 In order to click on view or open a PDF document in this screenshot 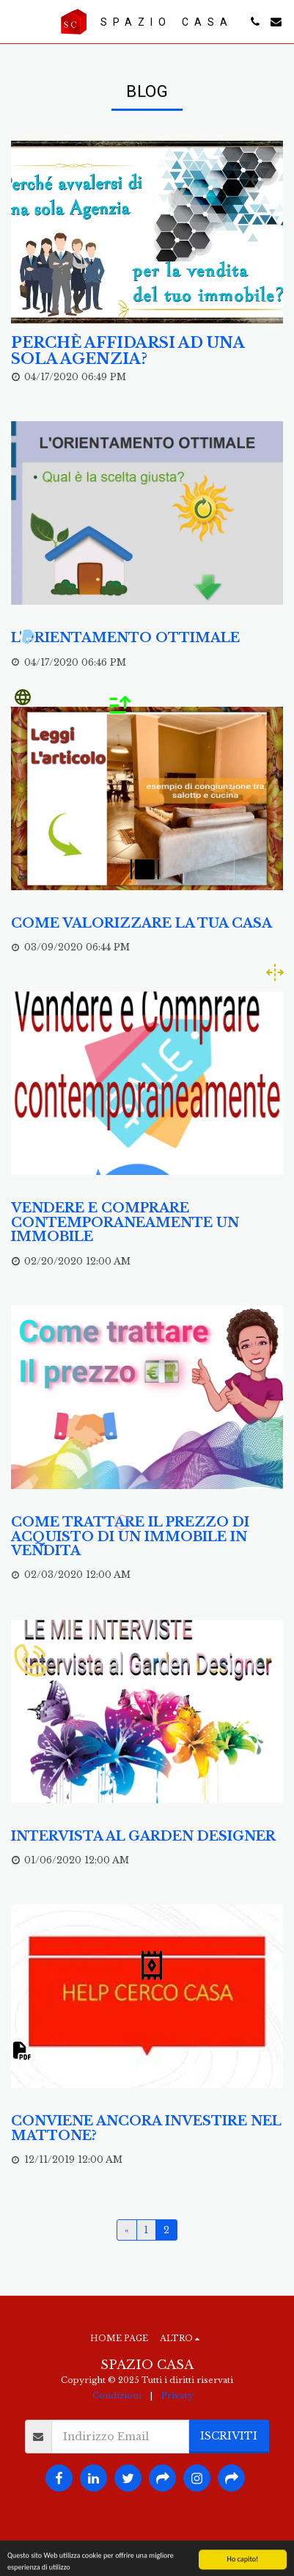, I will do `click(21, 2050)`.